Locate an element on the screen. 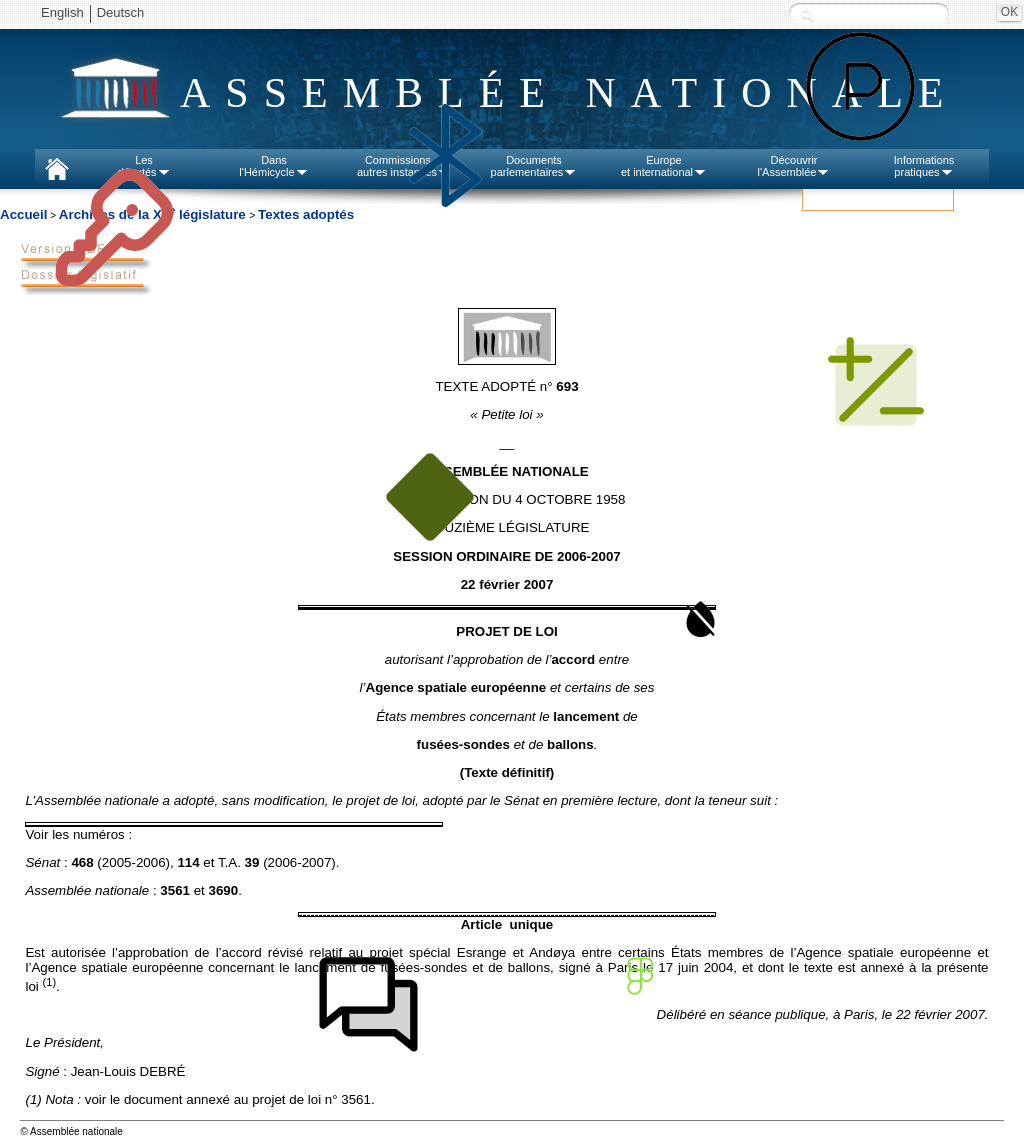 This screenshot has width=1024, height=1137. indicates premium or luxury status is located at coordinates (430, 497).